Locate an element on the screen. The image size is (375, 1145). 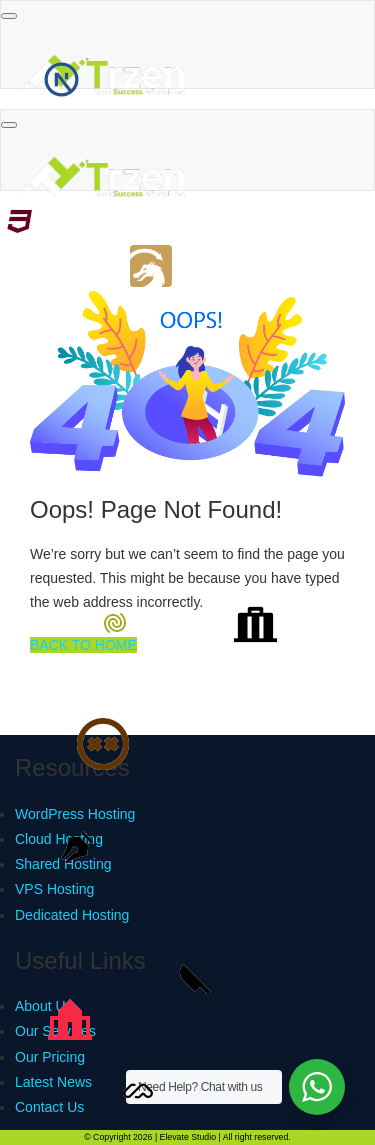
maze user testing platform logo is located at coordinates (138, 1091).